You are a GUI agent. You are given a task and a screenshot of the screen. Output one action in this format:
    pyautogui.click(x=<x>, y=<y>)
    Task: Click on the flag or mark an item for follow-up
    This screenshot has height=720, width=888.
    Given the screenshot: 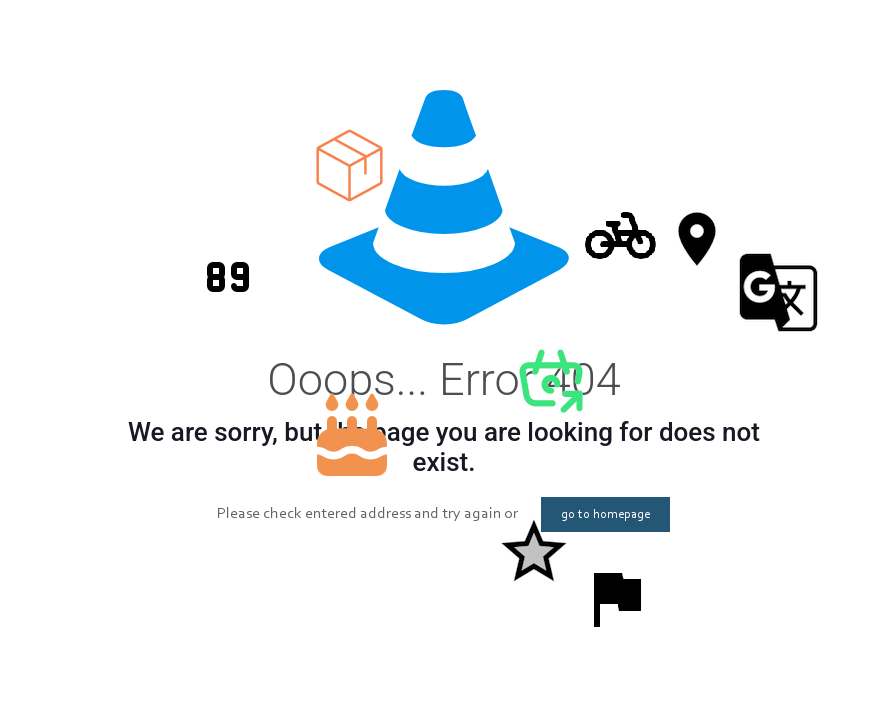 What is the action you would take?
    pyautogui.click(x=616, y=598)
    